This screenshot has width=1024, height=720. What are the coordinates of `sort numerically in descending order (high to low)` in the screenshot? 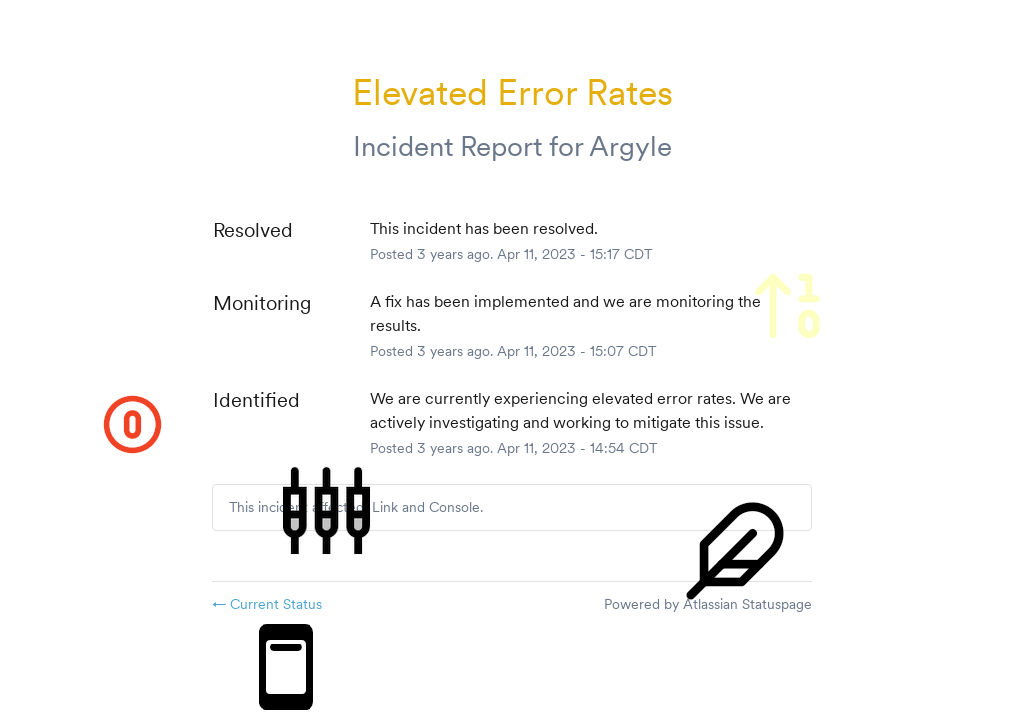 It's located at (791, 306).